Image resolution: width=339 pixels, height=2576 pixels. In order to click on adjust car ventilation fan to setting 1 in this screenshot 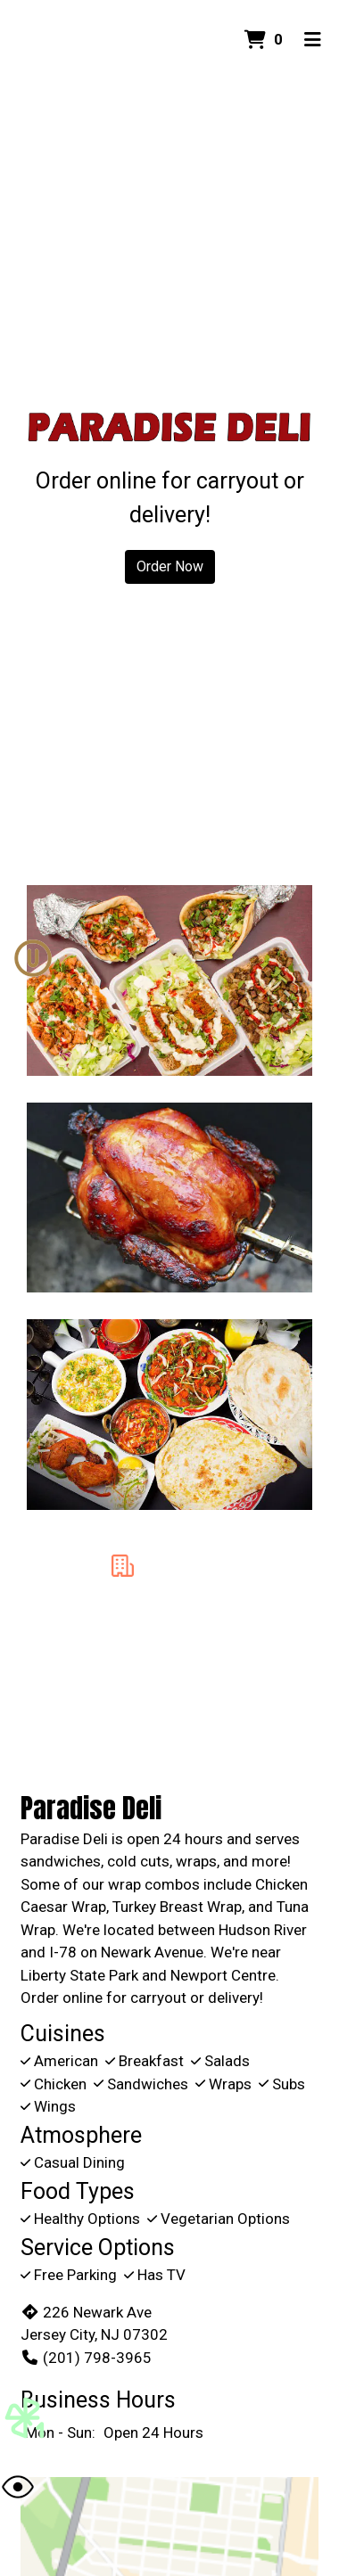, I will do `click(25, 2417)`.